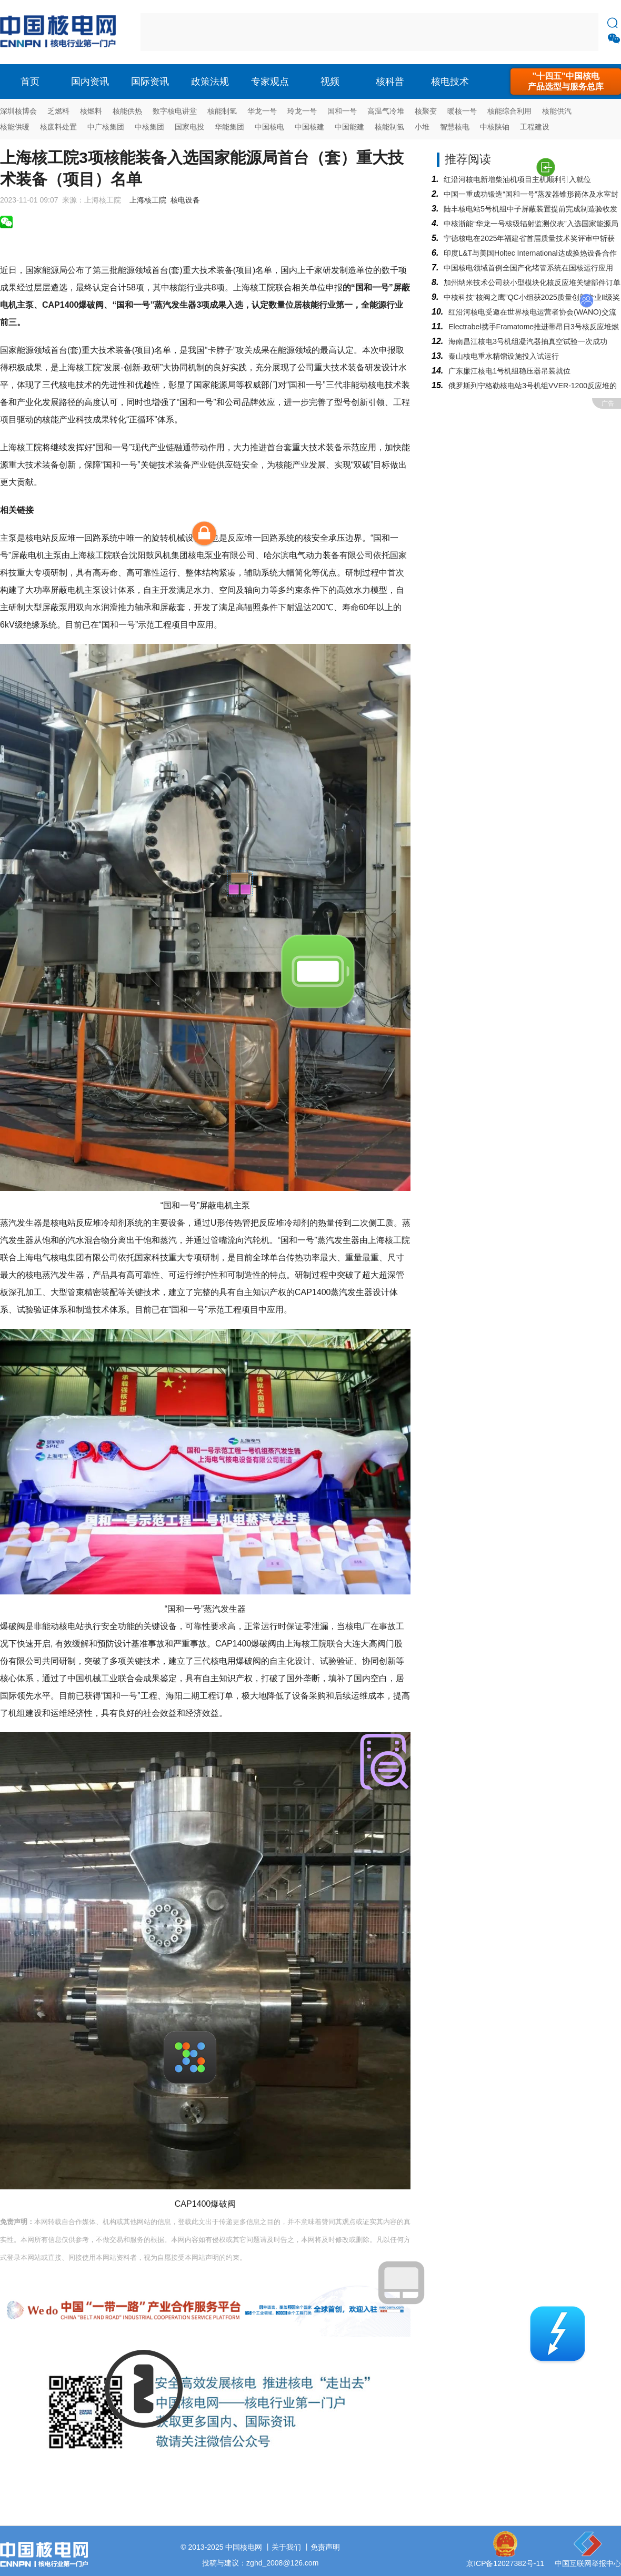  What do you see at coordinates (586, 300) in the screenshot?
I see `indicates shared or collaborative content` at bounding box center [586, 300].